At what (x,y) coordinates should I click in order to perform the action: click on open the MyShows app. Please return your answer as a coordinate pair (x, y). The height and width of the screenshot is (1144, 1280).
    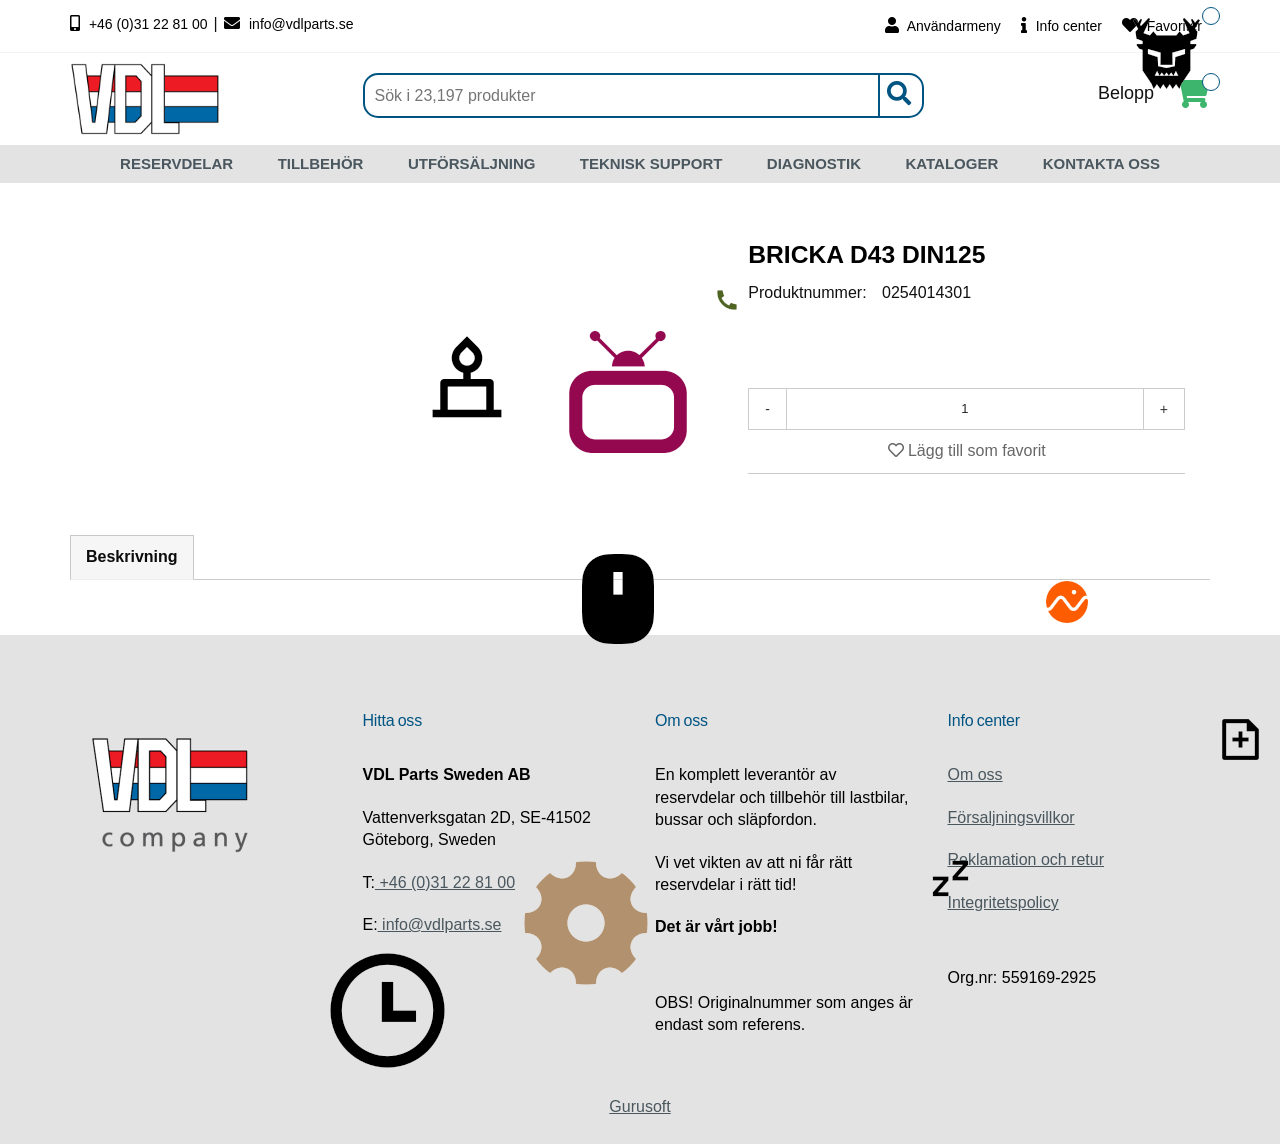
    Looking at the image, I should click on (628, 392).